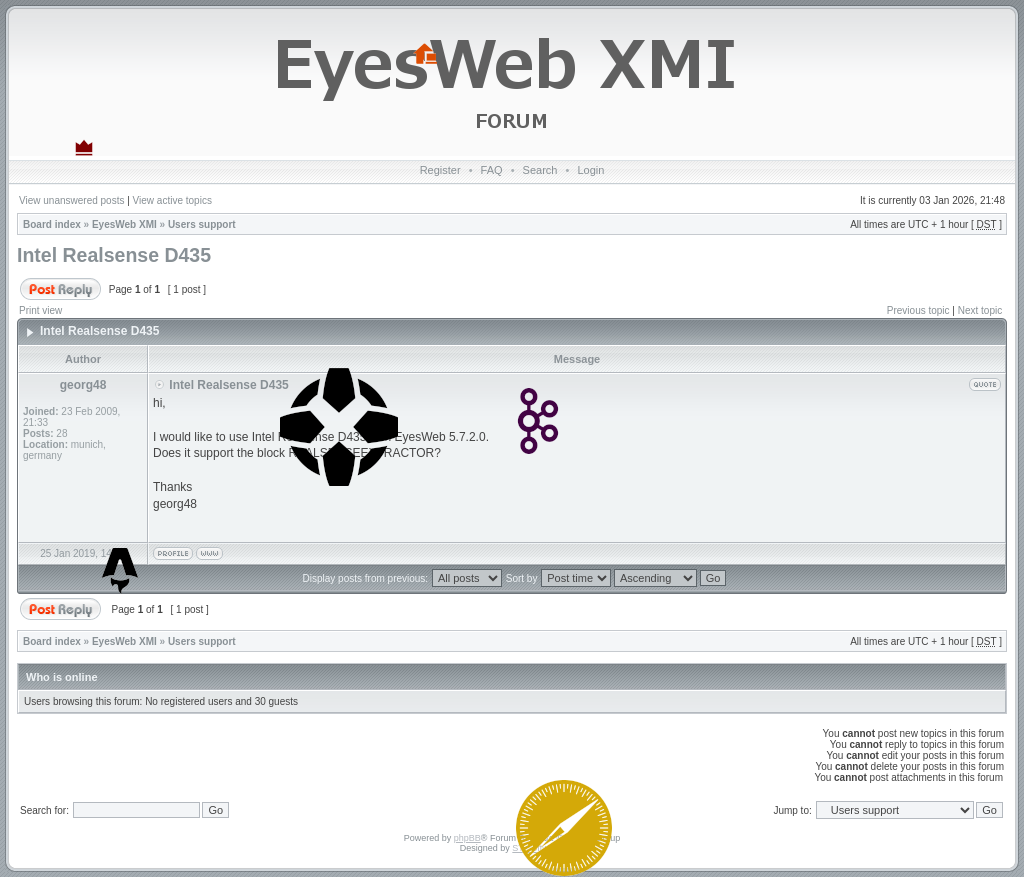  Describe the element at coordinates (339, 427) in the screenshot. I see `visit the IGN gaming news and reviews website` at that location.